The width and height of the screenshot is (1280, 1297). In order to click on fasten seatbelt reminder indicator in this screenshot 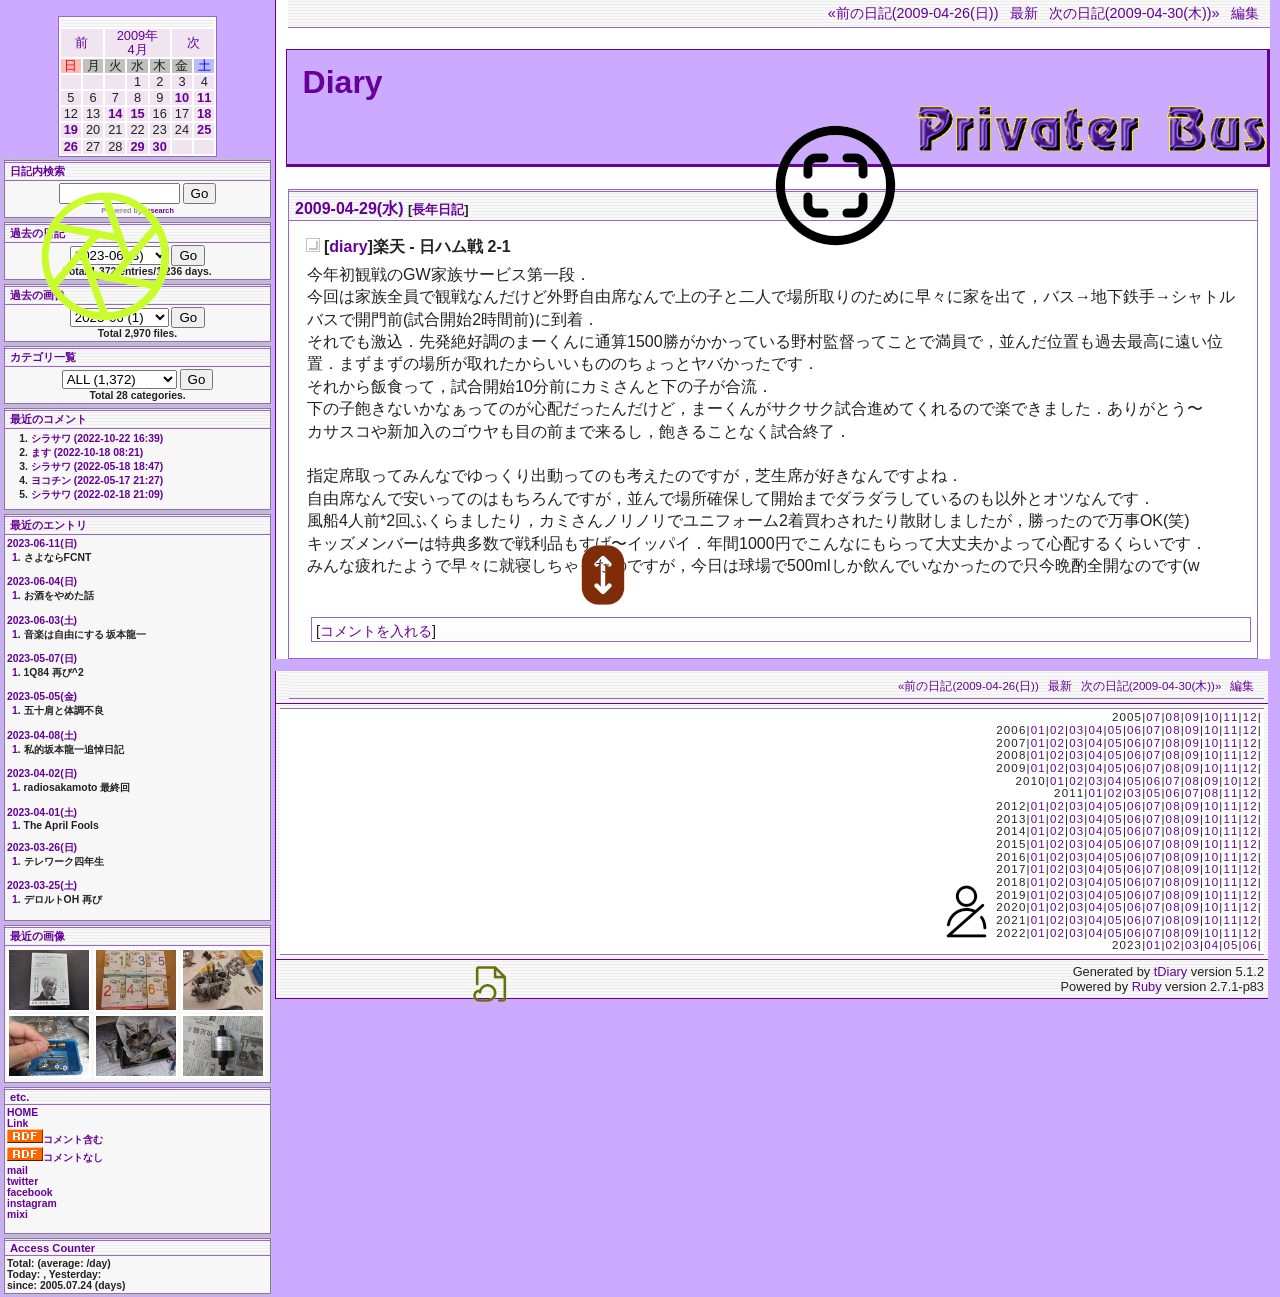, I will do `click(966, 911)`.